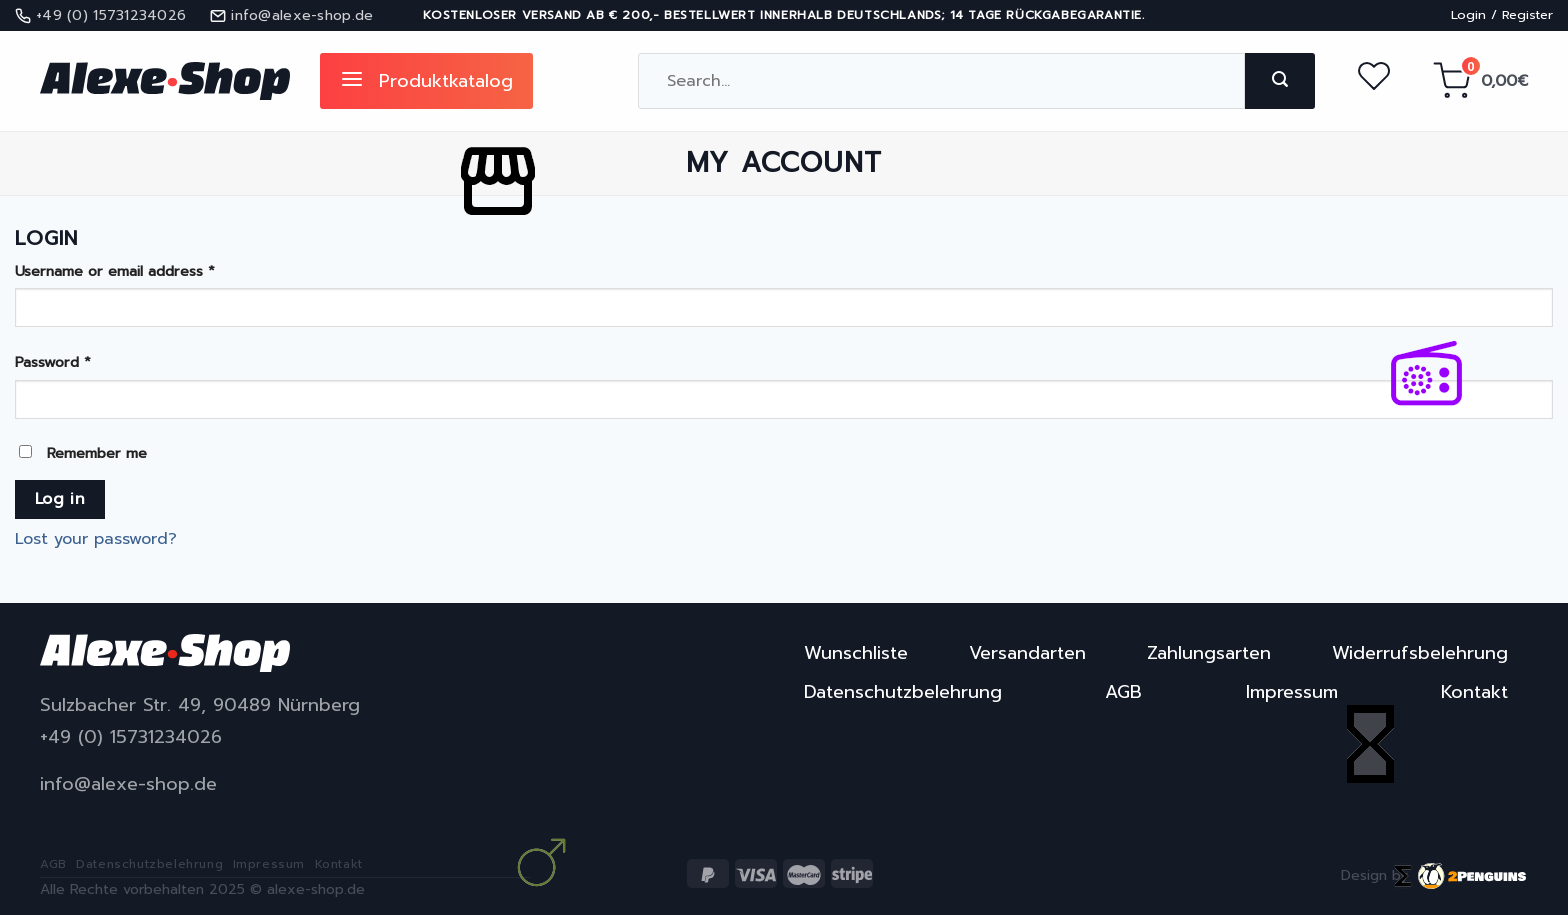 The width and height of the screenshot is (1568, 915). Describe the element at coordinates (1370, 744) in the screenshot. I see `indicates a process is waiting or pending` at that location.